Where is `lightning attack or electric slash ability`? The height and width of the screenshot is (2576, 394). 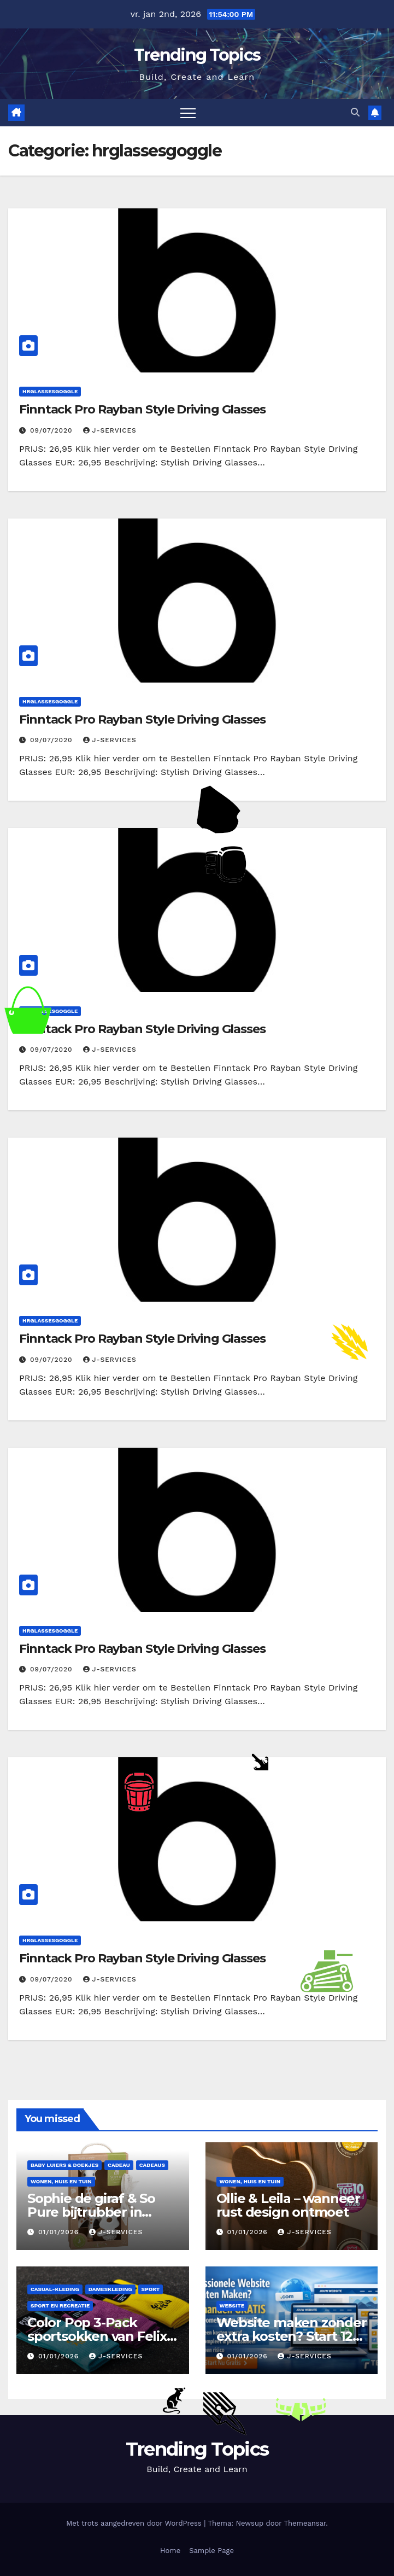 lightning attack or electric slash ability is located at coordinates (350, 1342).